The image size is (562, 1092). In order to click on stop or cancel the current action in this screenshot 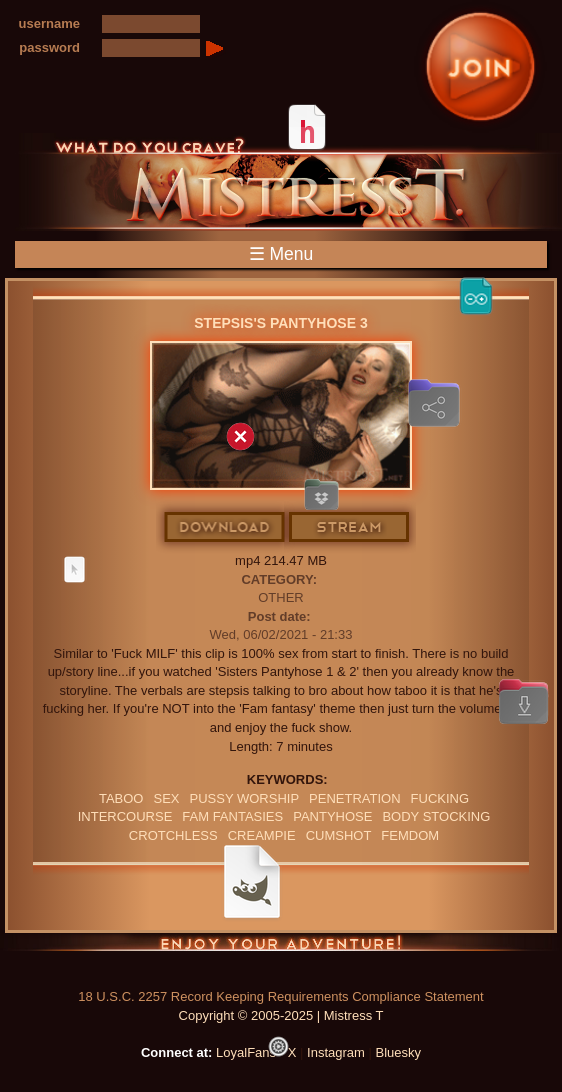, I will do `click(240, 436)`.